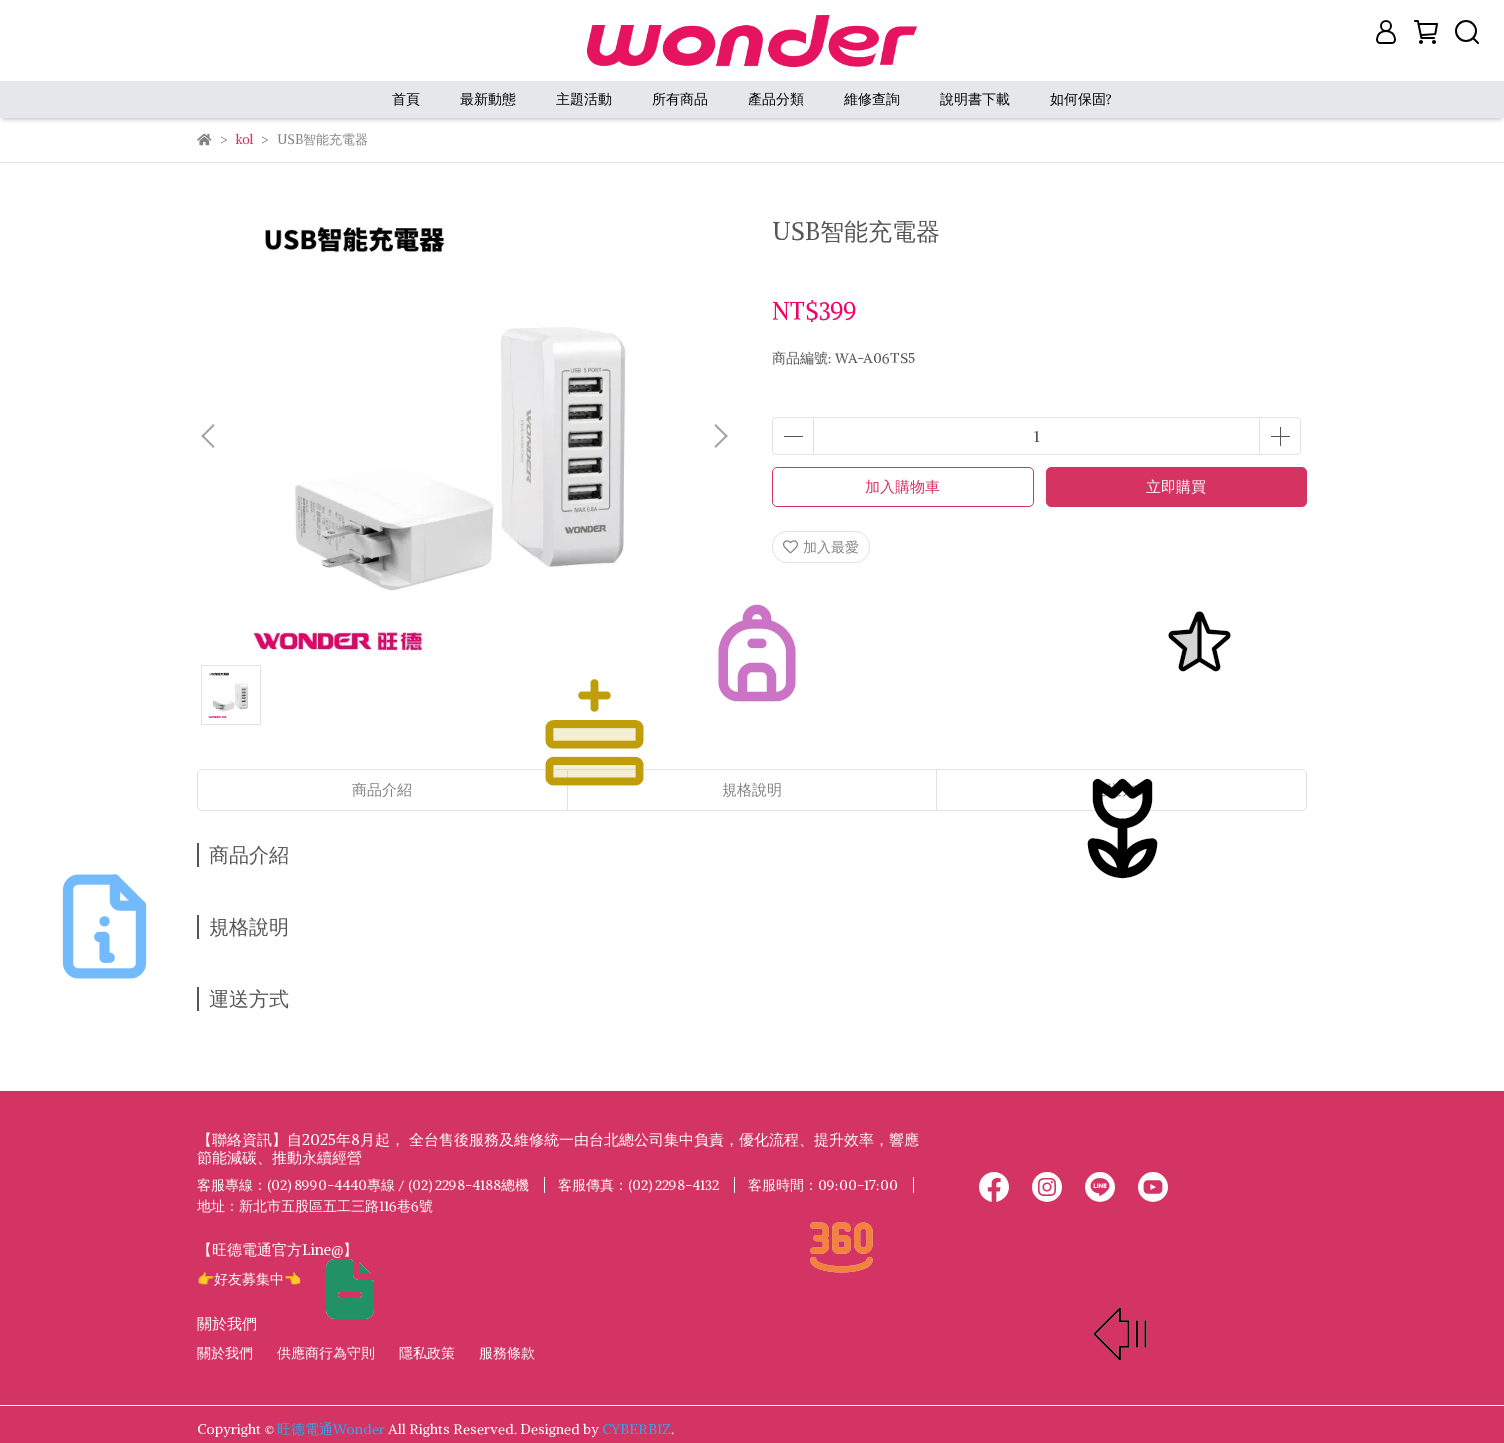  Describe the element at coordinates (104, 926) in the screenshot. I see `view file details or properties` at that location.